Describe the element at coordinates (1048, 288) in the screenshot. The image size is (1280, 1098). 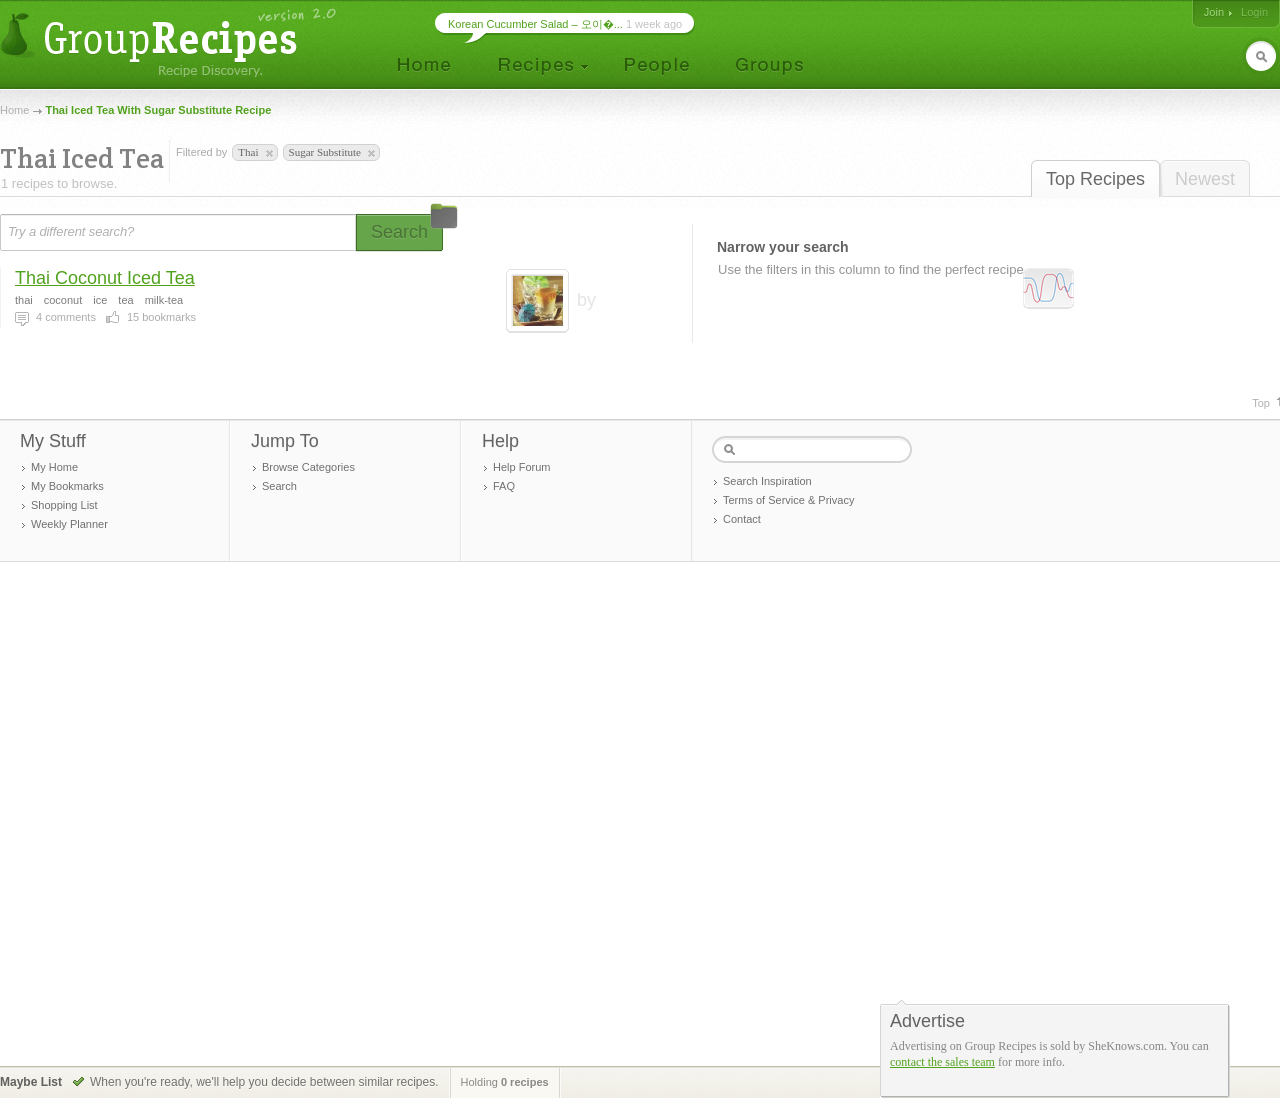
I see `open power statistics application` at that location.